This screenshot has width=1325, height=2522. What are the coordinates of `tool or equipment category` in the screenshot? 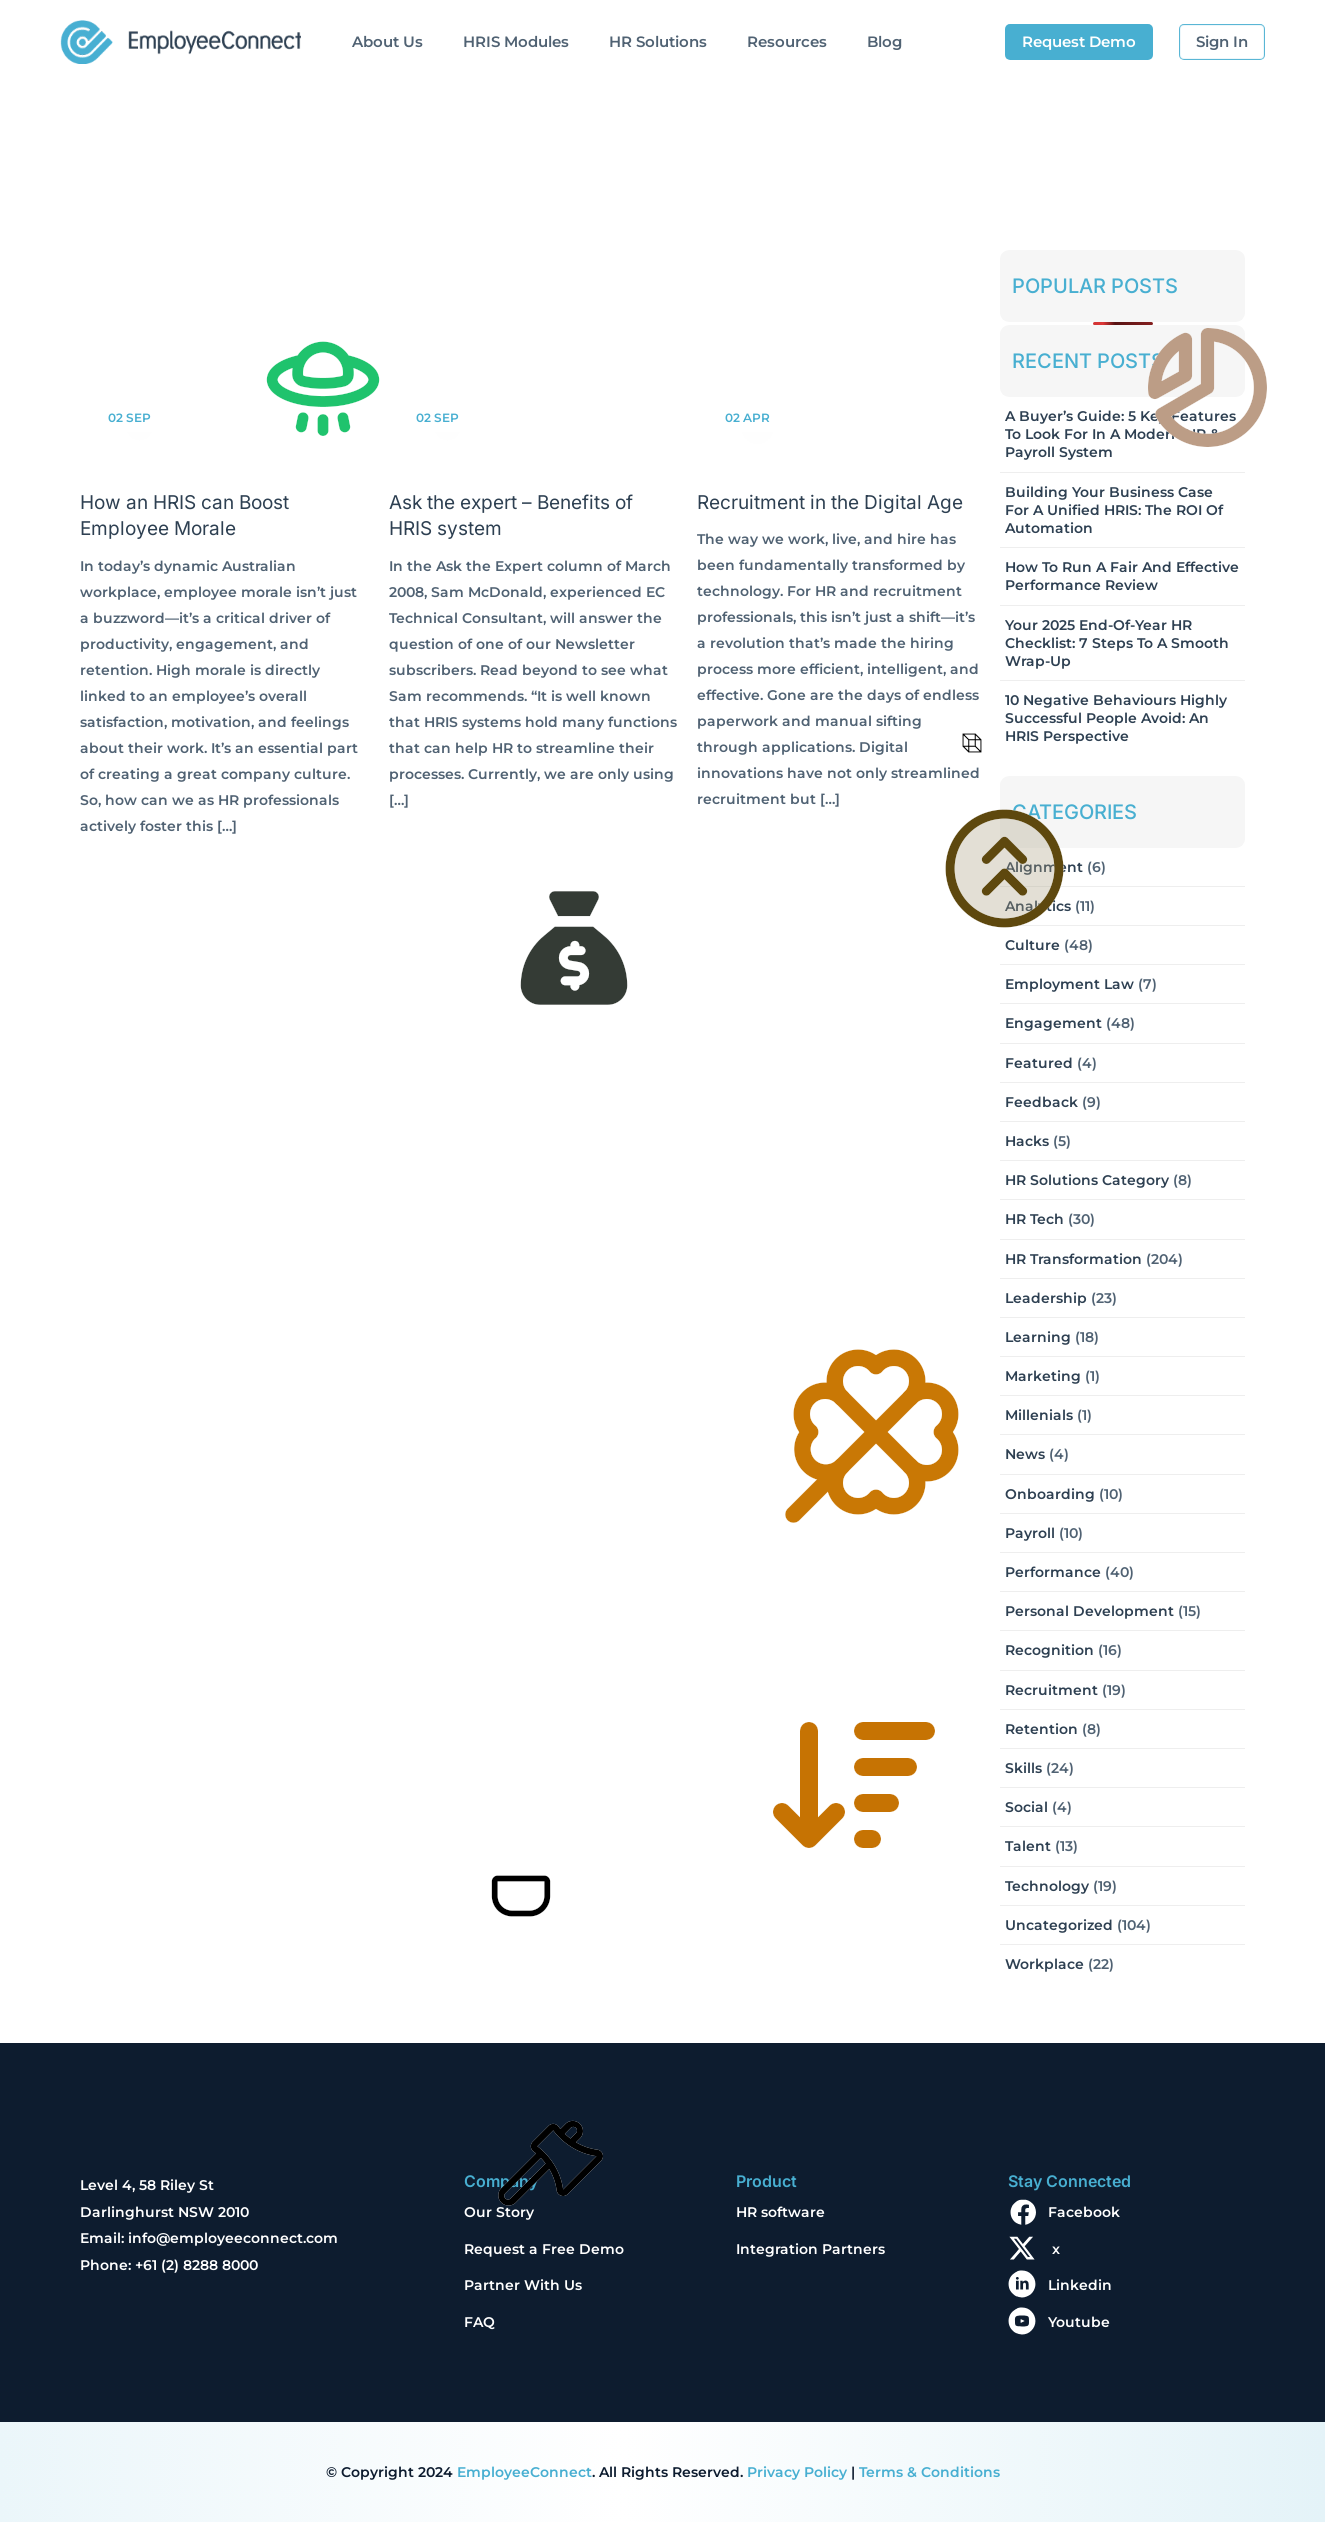 It's located at (550, 2166).